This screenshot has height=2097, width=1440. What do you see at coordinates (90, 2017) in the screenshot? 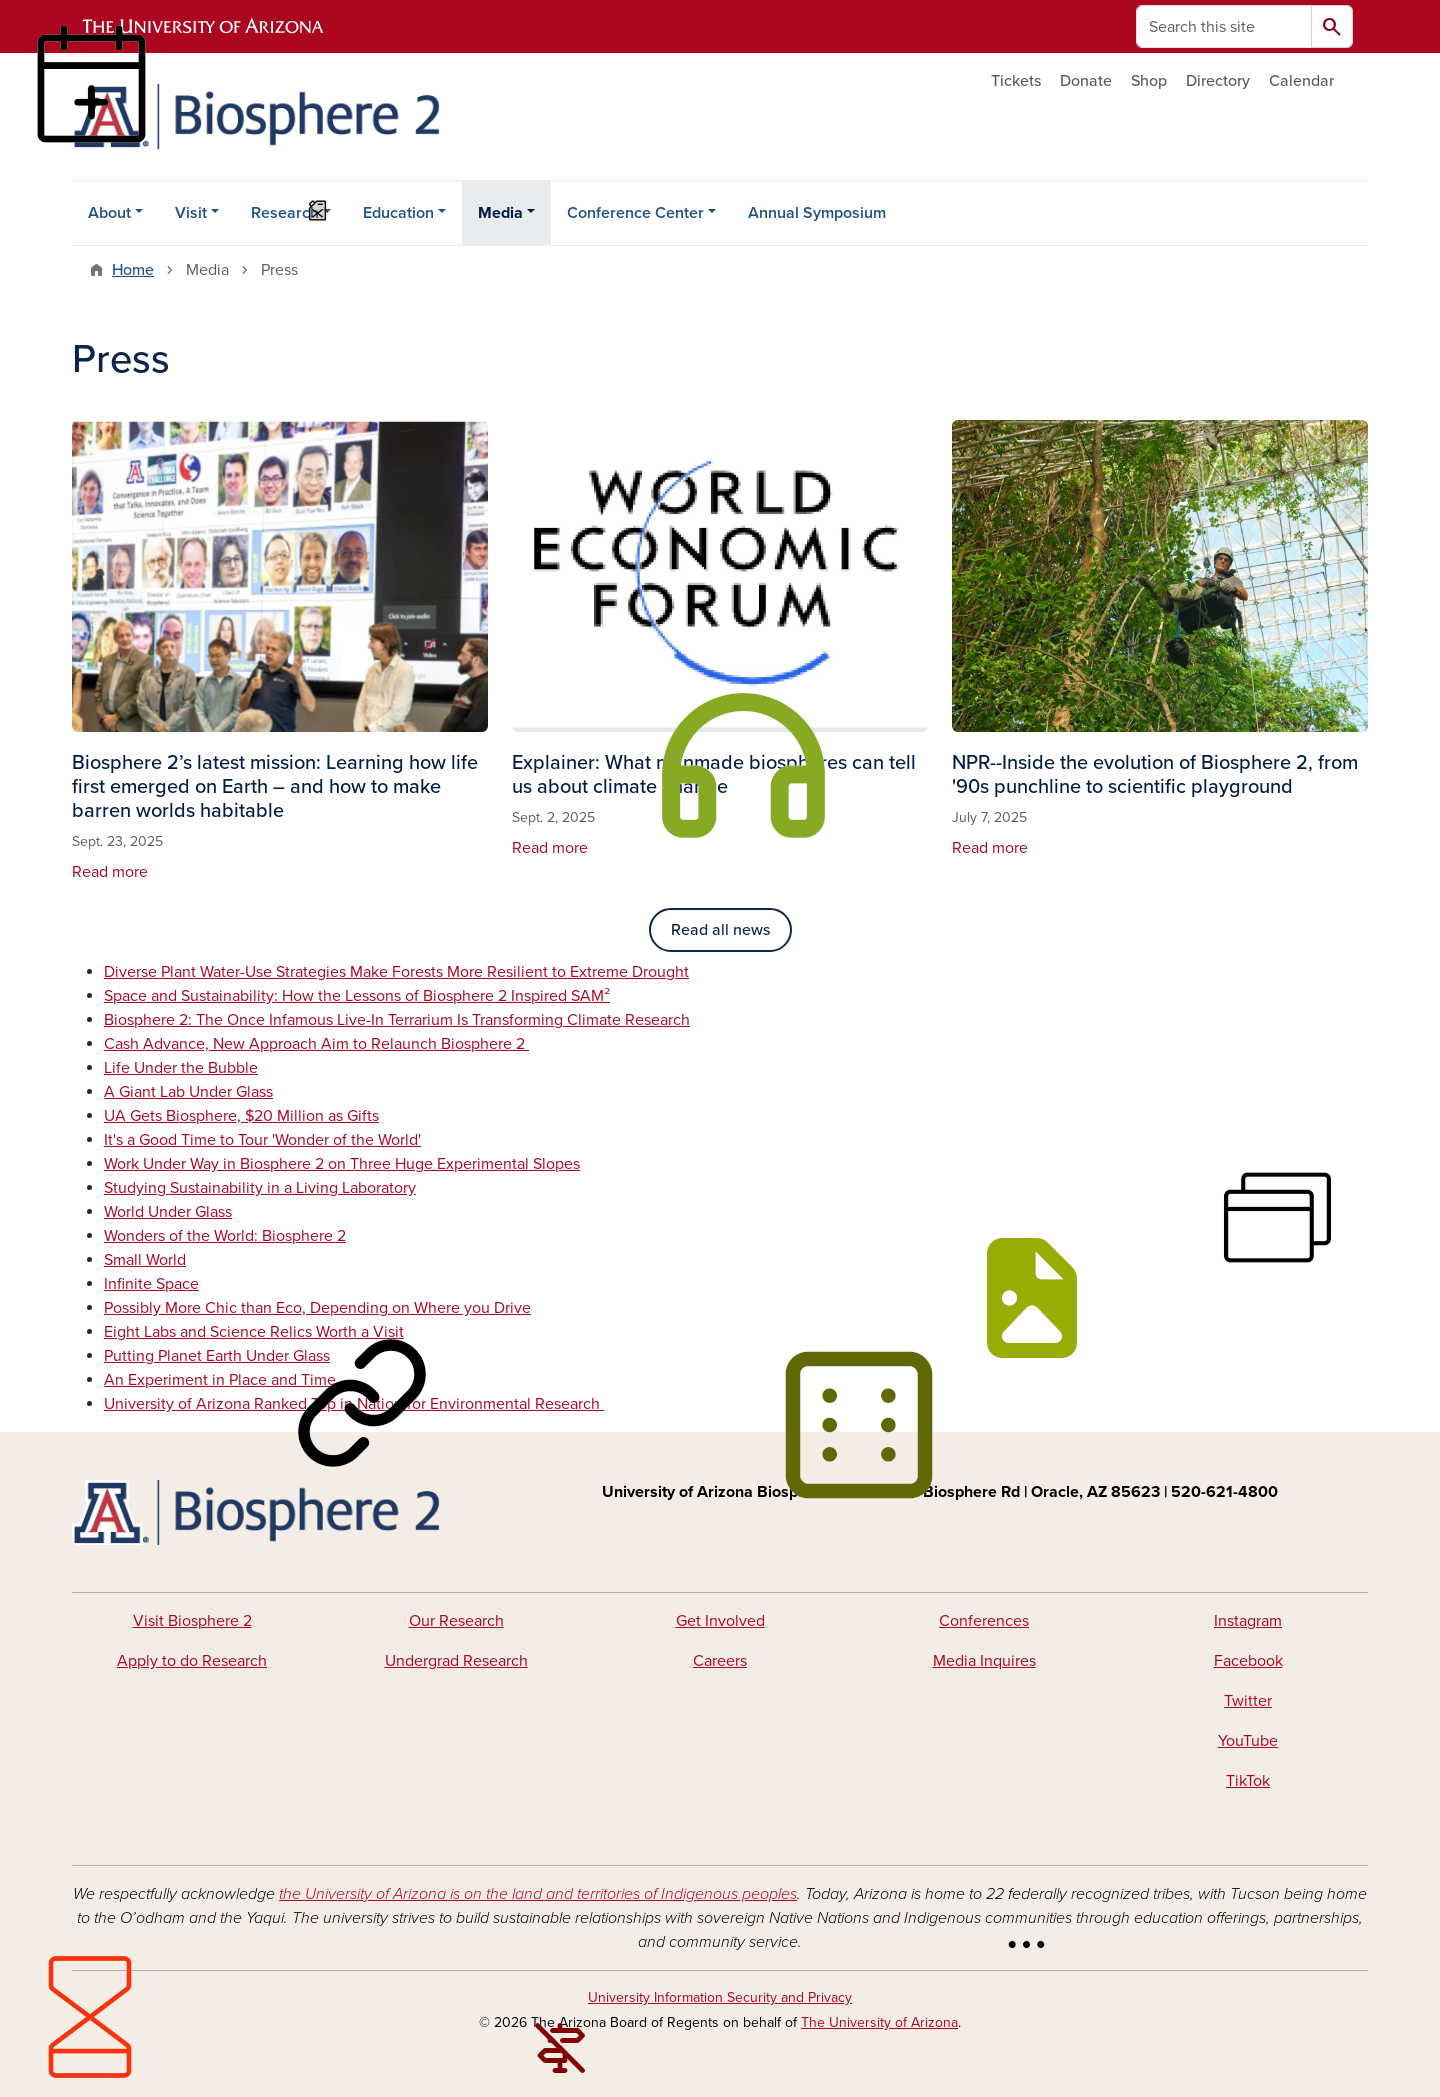
I see `indicates time is running low` at bounding box center [90, 2017].